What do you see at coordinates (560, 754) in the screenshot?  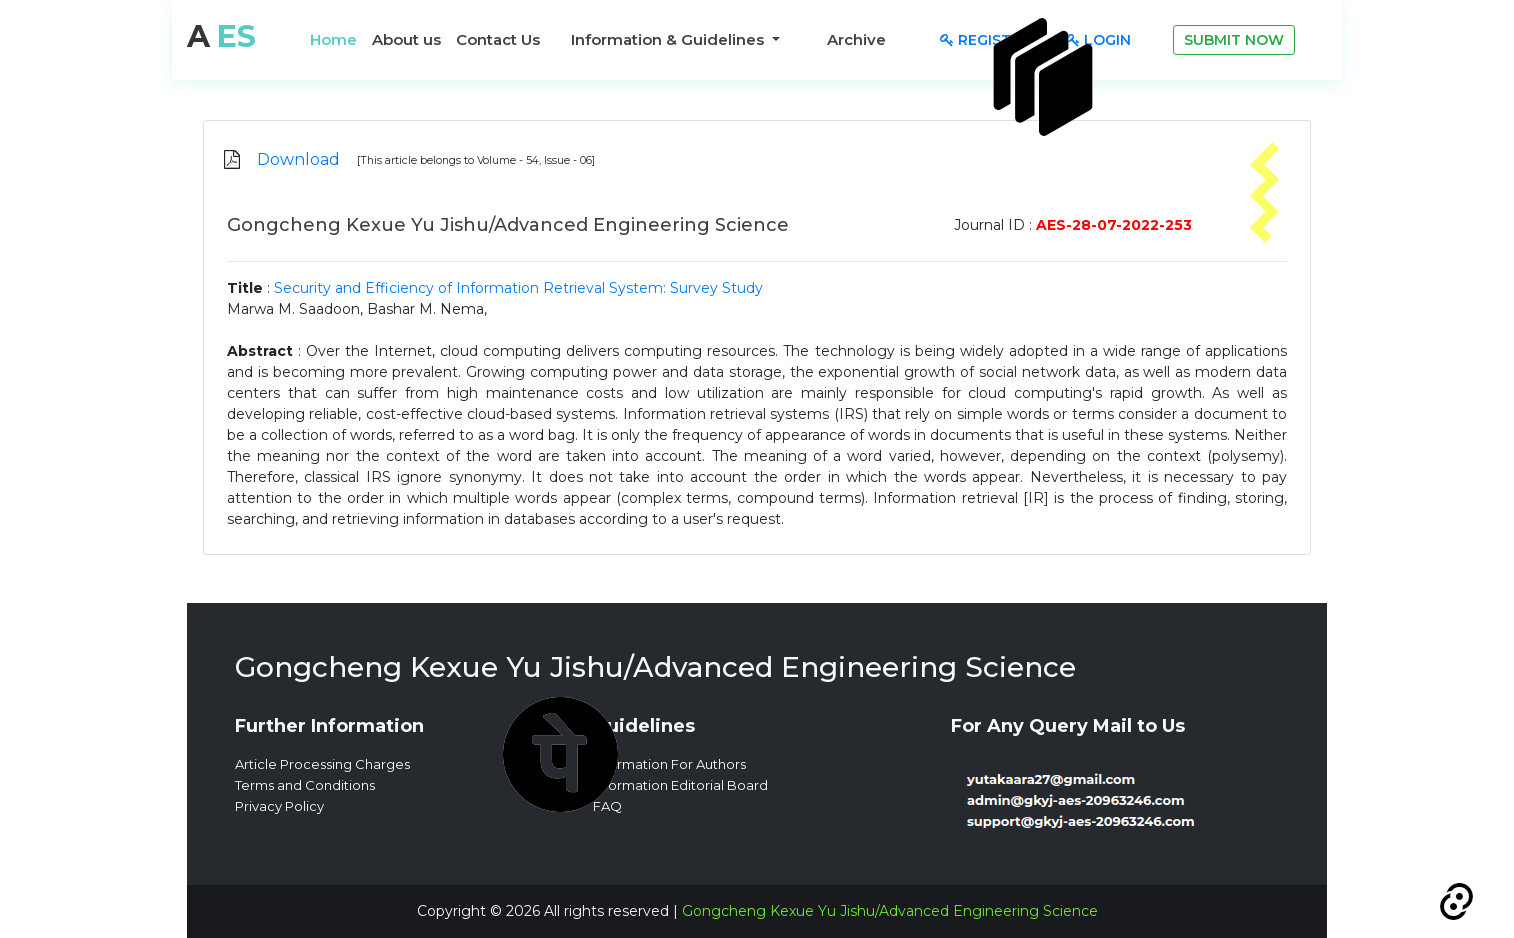 I see `open PhonePe payment app` at bounding box center [560, 754].